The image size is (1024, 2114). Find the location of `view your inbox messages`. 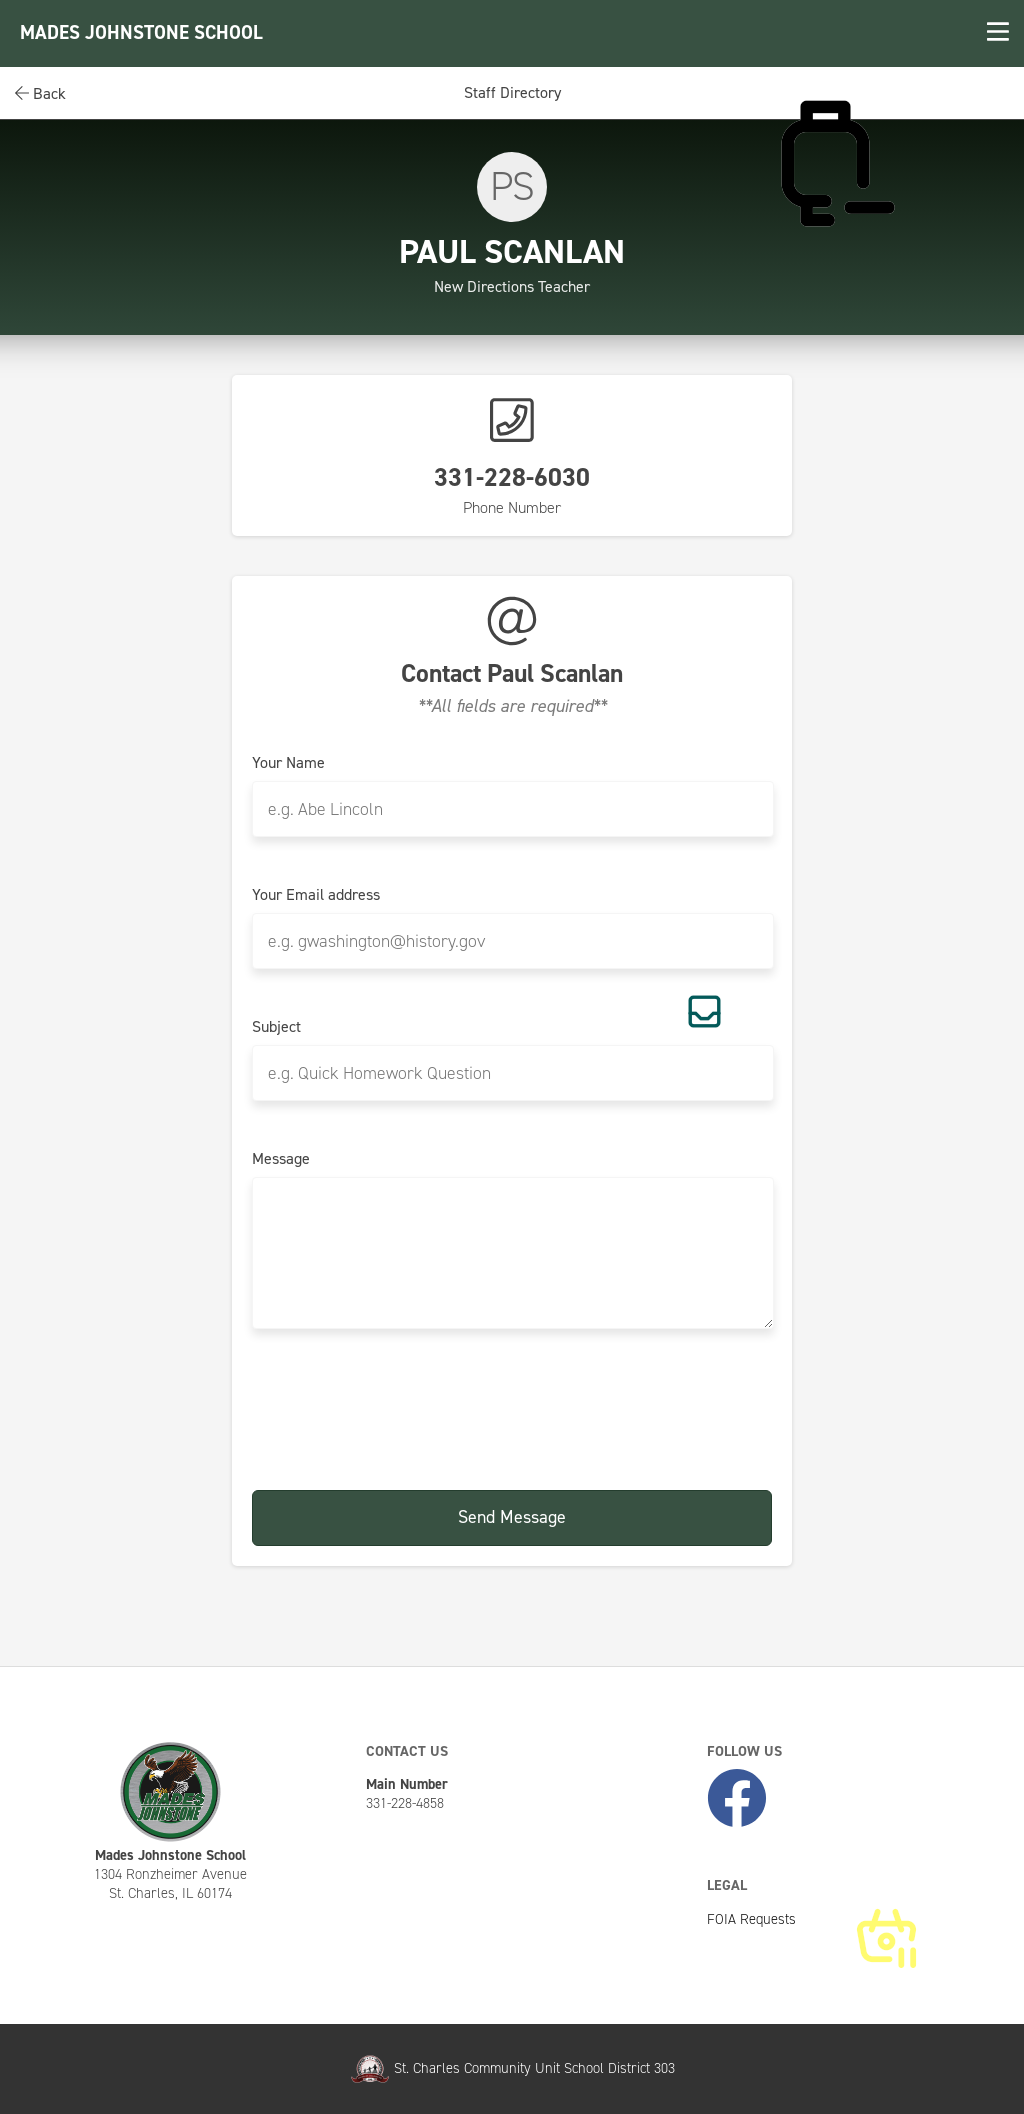

view your inbox messages is located at coordinates (704, 1011).